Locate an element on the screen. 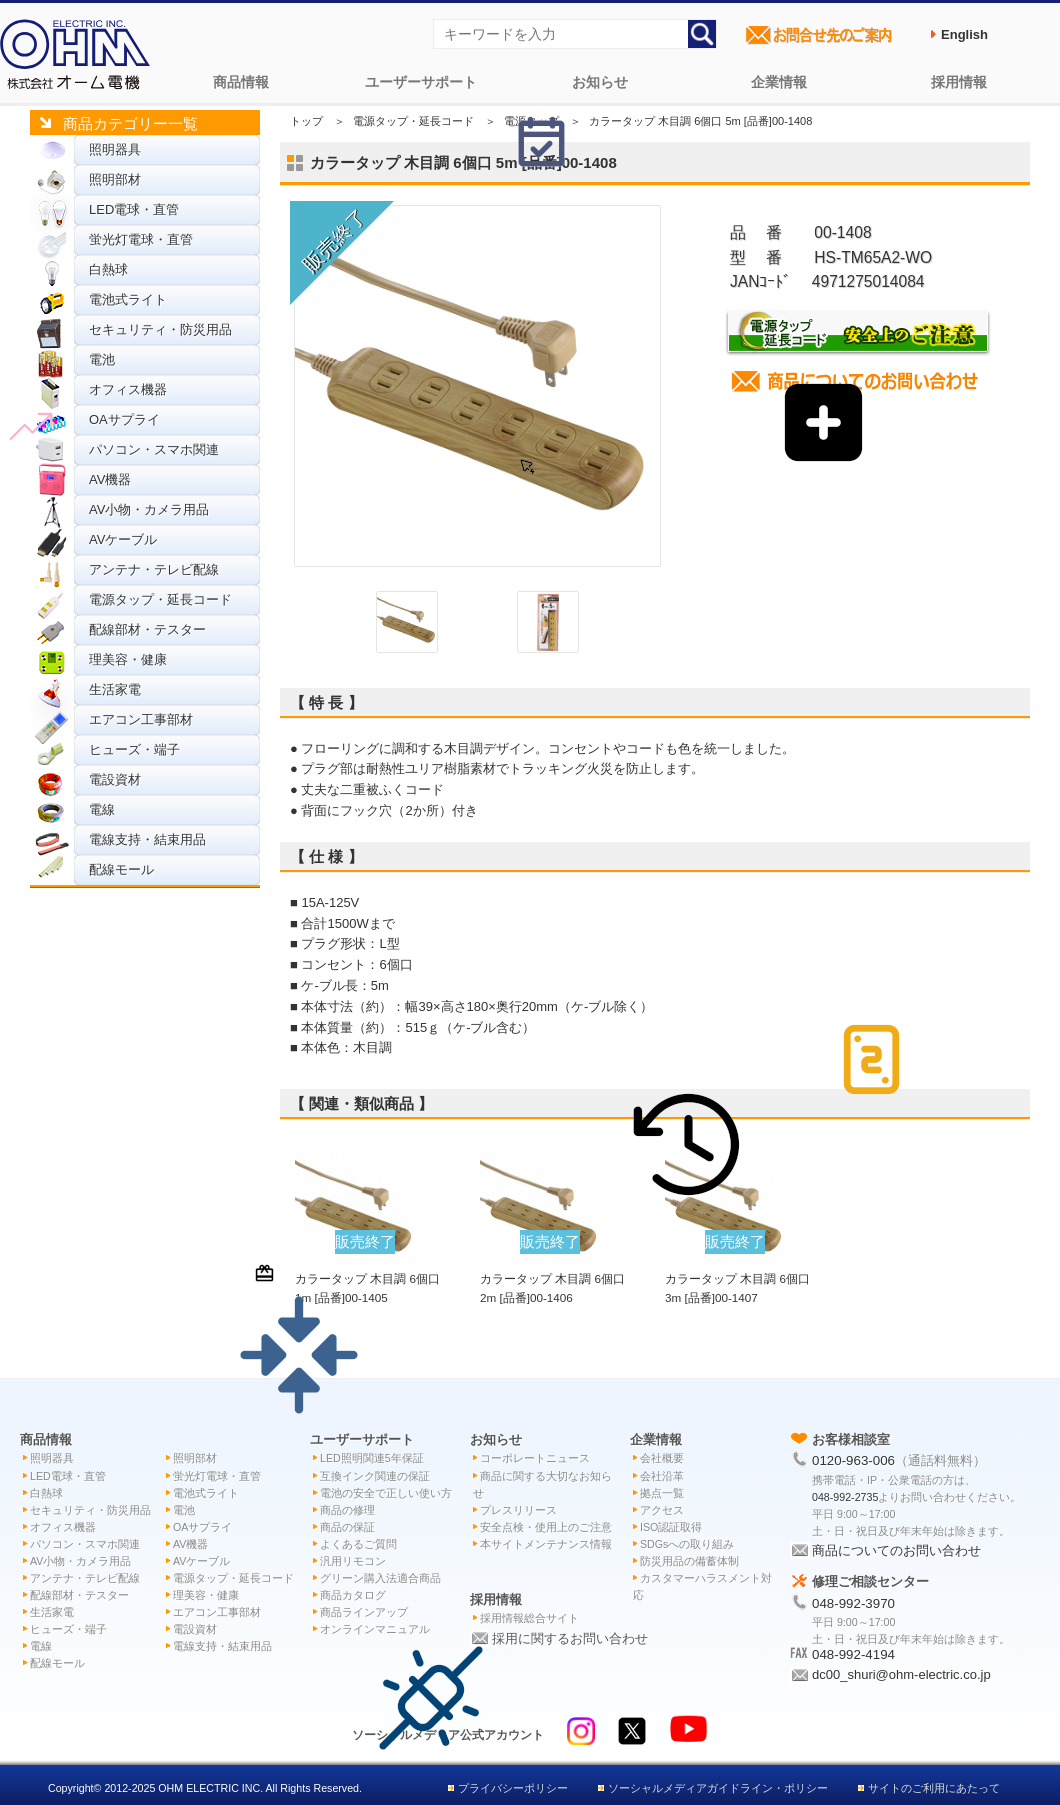 The height and width of the screenshot is (1805, 1060). confirm or complete a scheduled event is located at coordinates (541, 143).